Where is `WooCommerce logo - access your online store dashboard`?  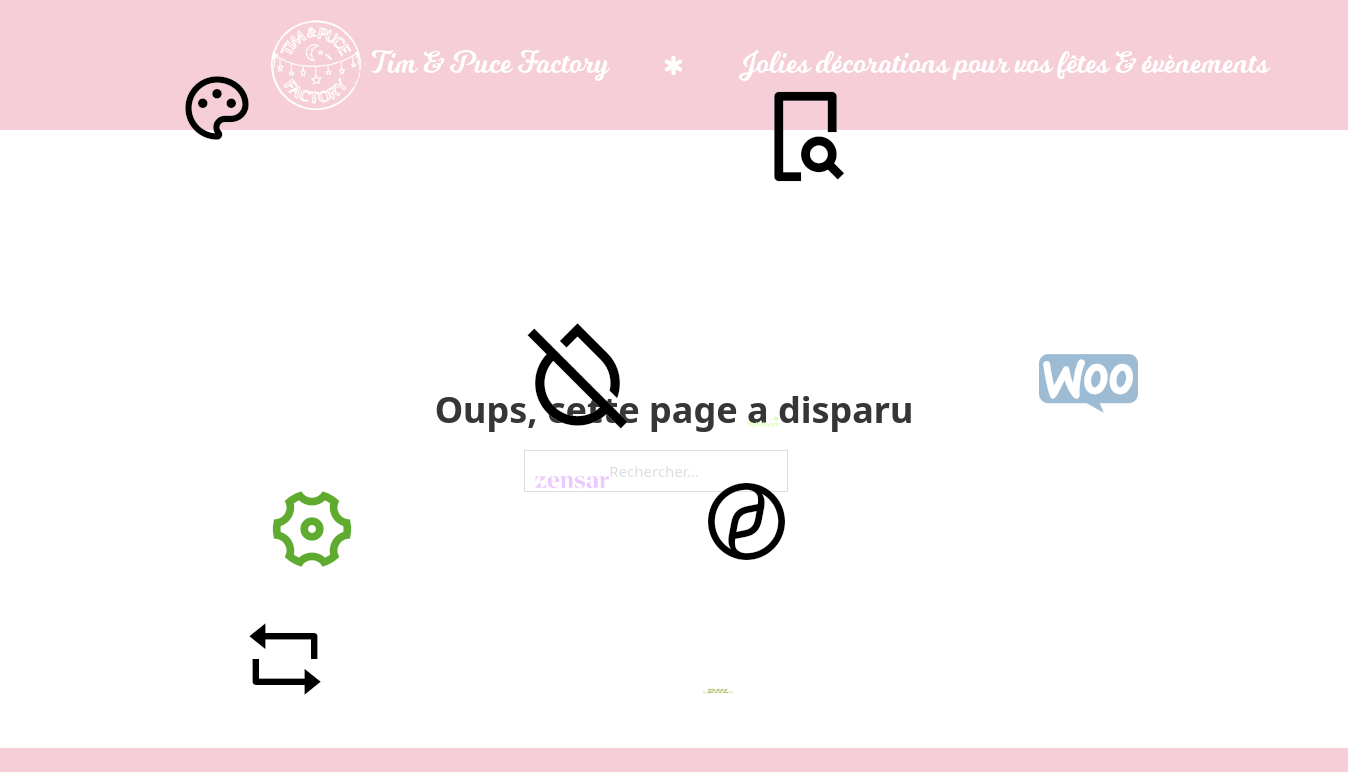 WooCommerce logo - access your online store dashboard is located at coordinates (1088, 383).